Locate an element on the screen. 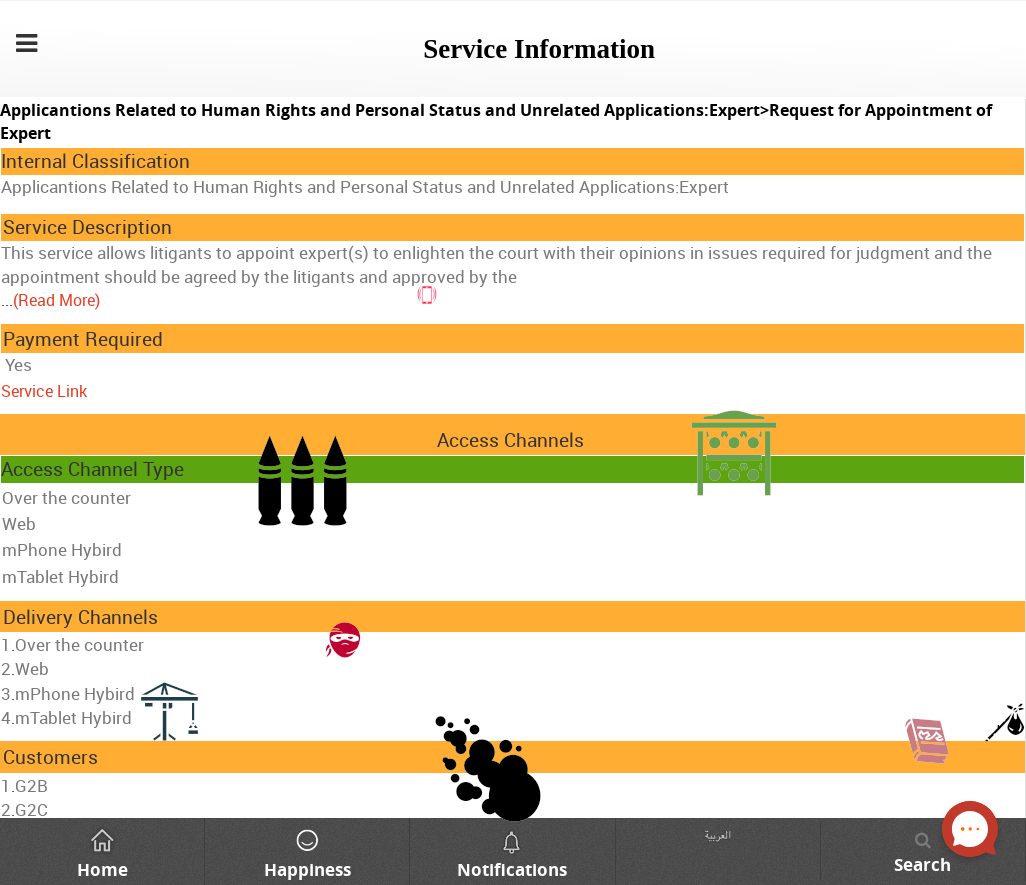 This screenshot has width=1026, height=885. ammunition or bullet inventory indicator is located at coordinates (302, 480).